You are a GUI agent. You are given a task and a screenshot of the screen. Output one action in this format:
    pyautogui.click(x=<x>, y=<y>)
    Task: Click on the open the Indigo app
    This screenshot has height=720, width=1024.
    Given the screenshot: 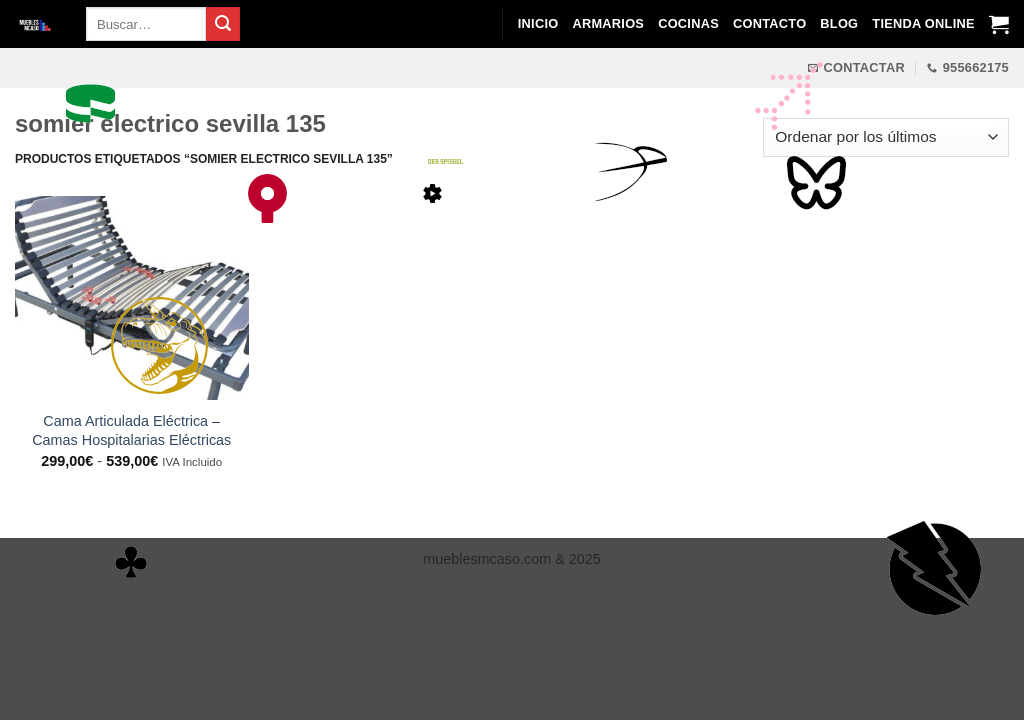 What is the action you would take?
    pyautogui.click(x=789, y=96)
    